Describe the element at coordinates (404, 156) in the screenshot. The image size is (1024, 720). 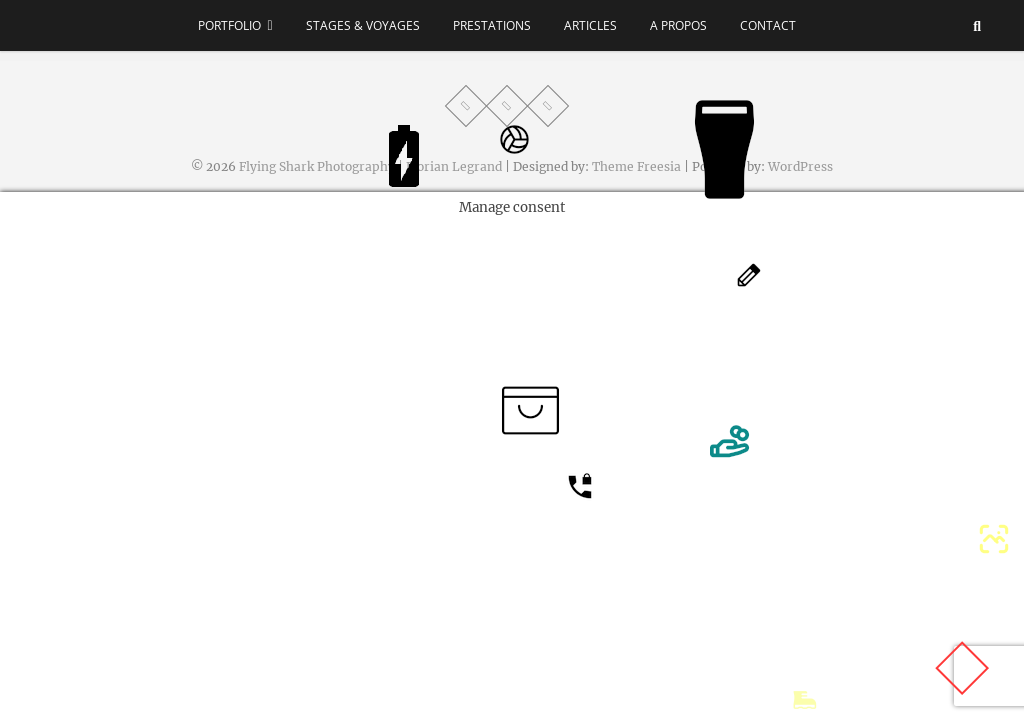
I see `indicates battery is fully charged while connected to power` at that location.